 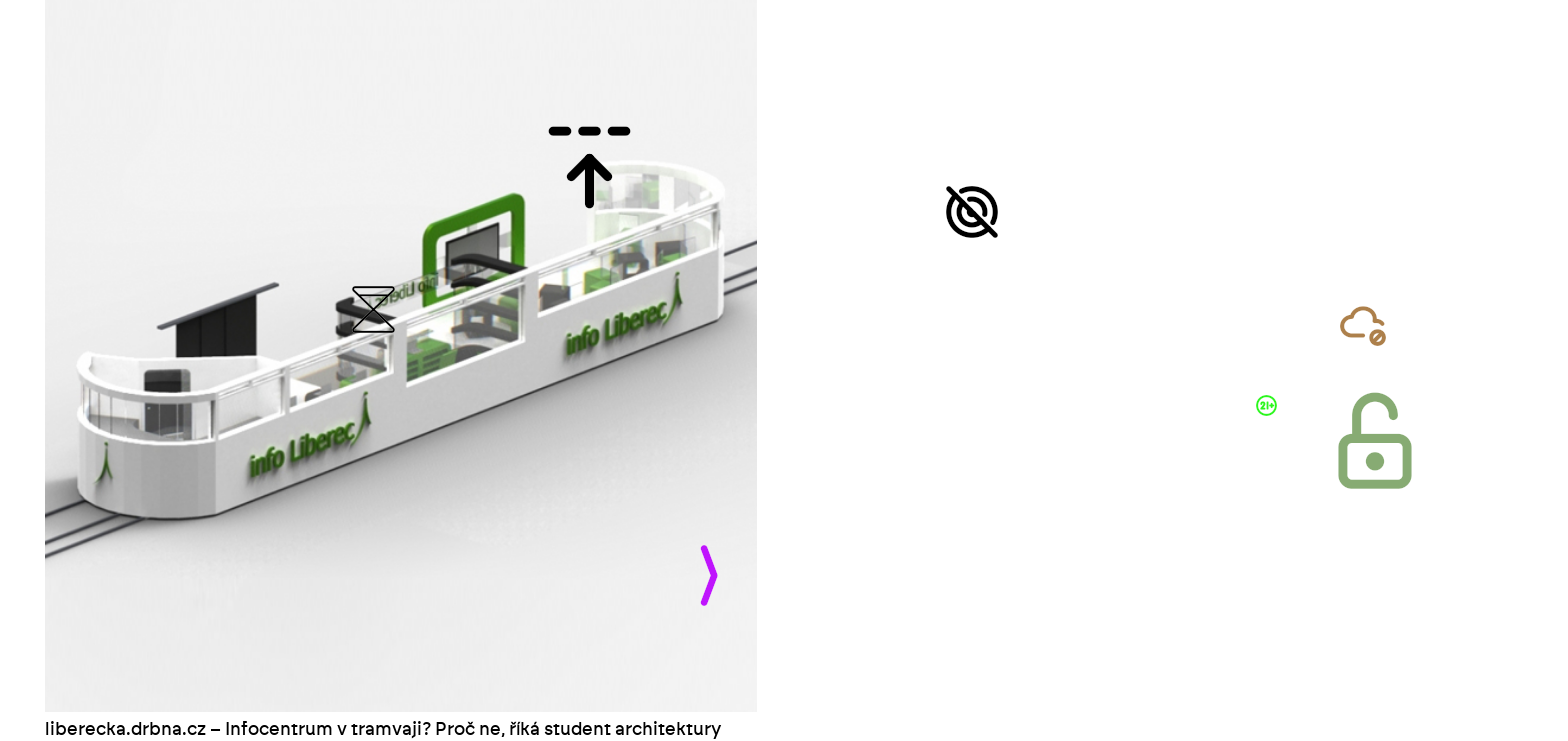 What do you see at coordinates (1266, 405) in the screenshot?
I see `indicates content restricted to users 21 and older` at bounding box center [1266, 405].